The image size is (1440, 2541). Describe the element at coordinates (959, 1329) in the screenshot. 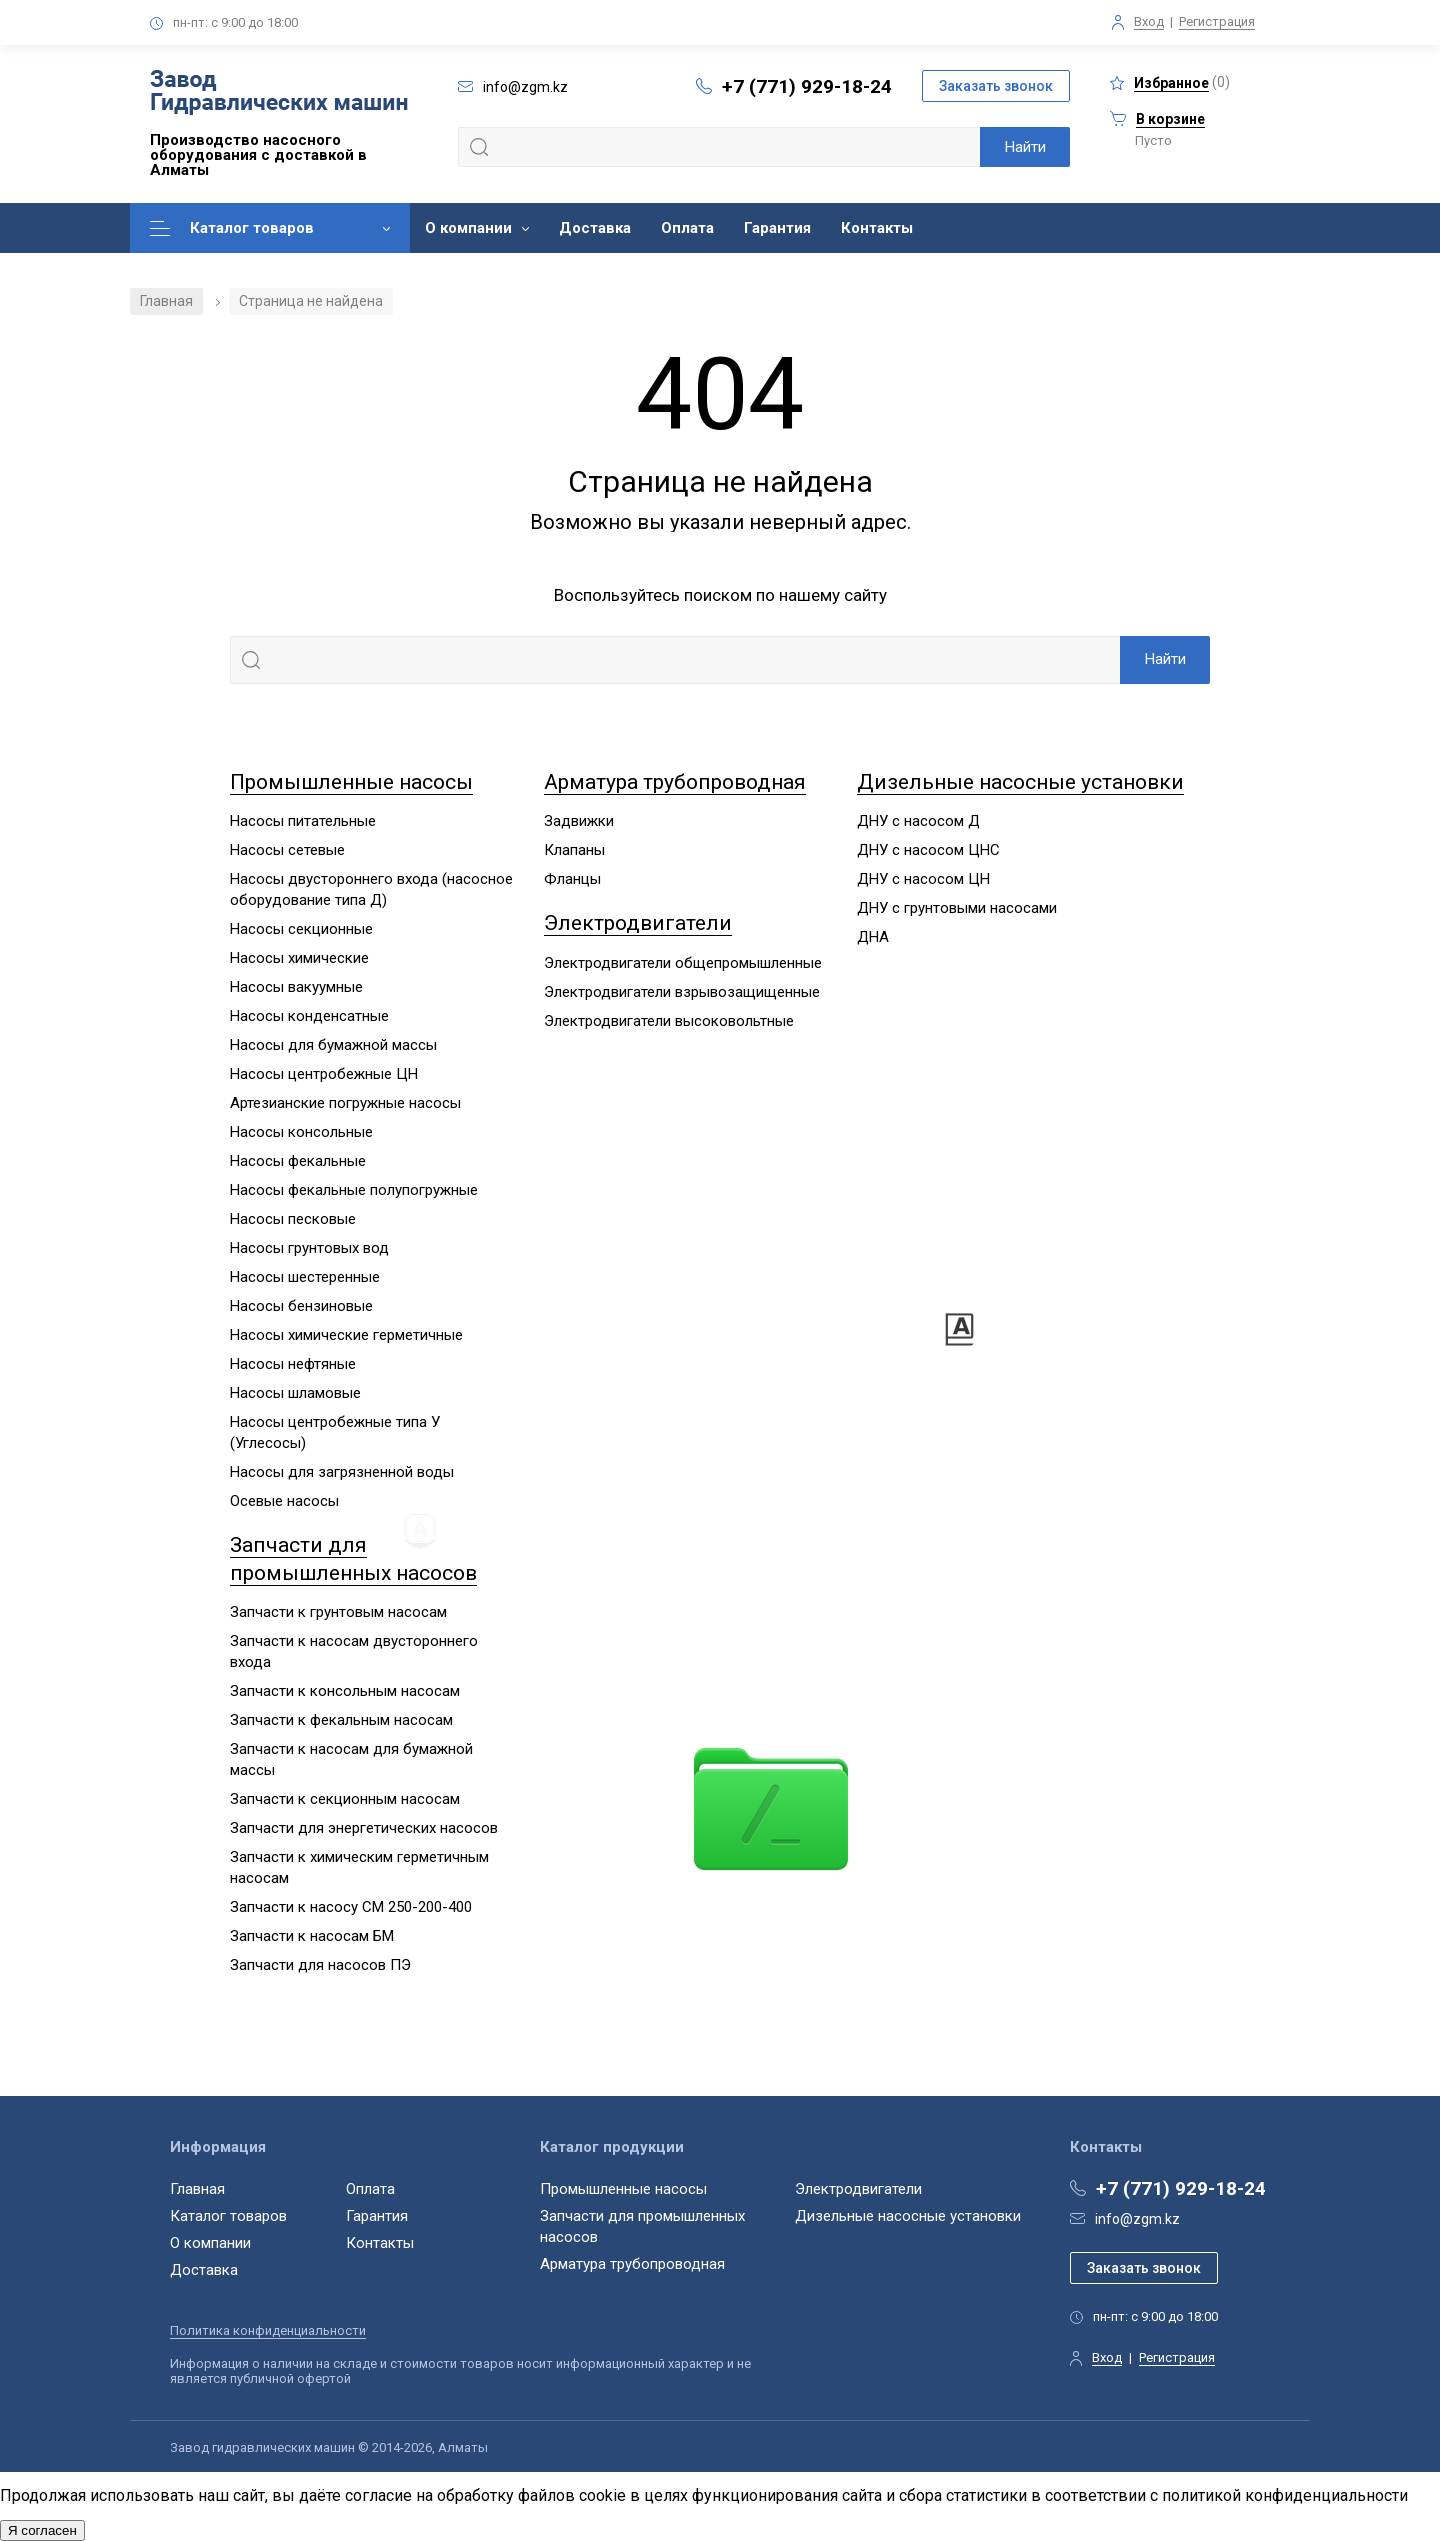

I see `open the dictionary app` at that location.